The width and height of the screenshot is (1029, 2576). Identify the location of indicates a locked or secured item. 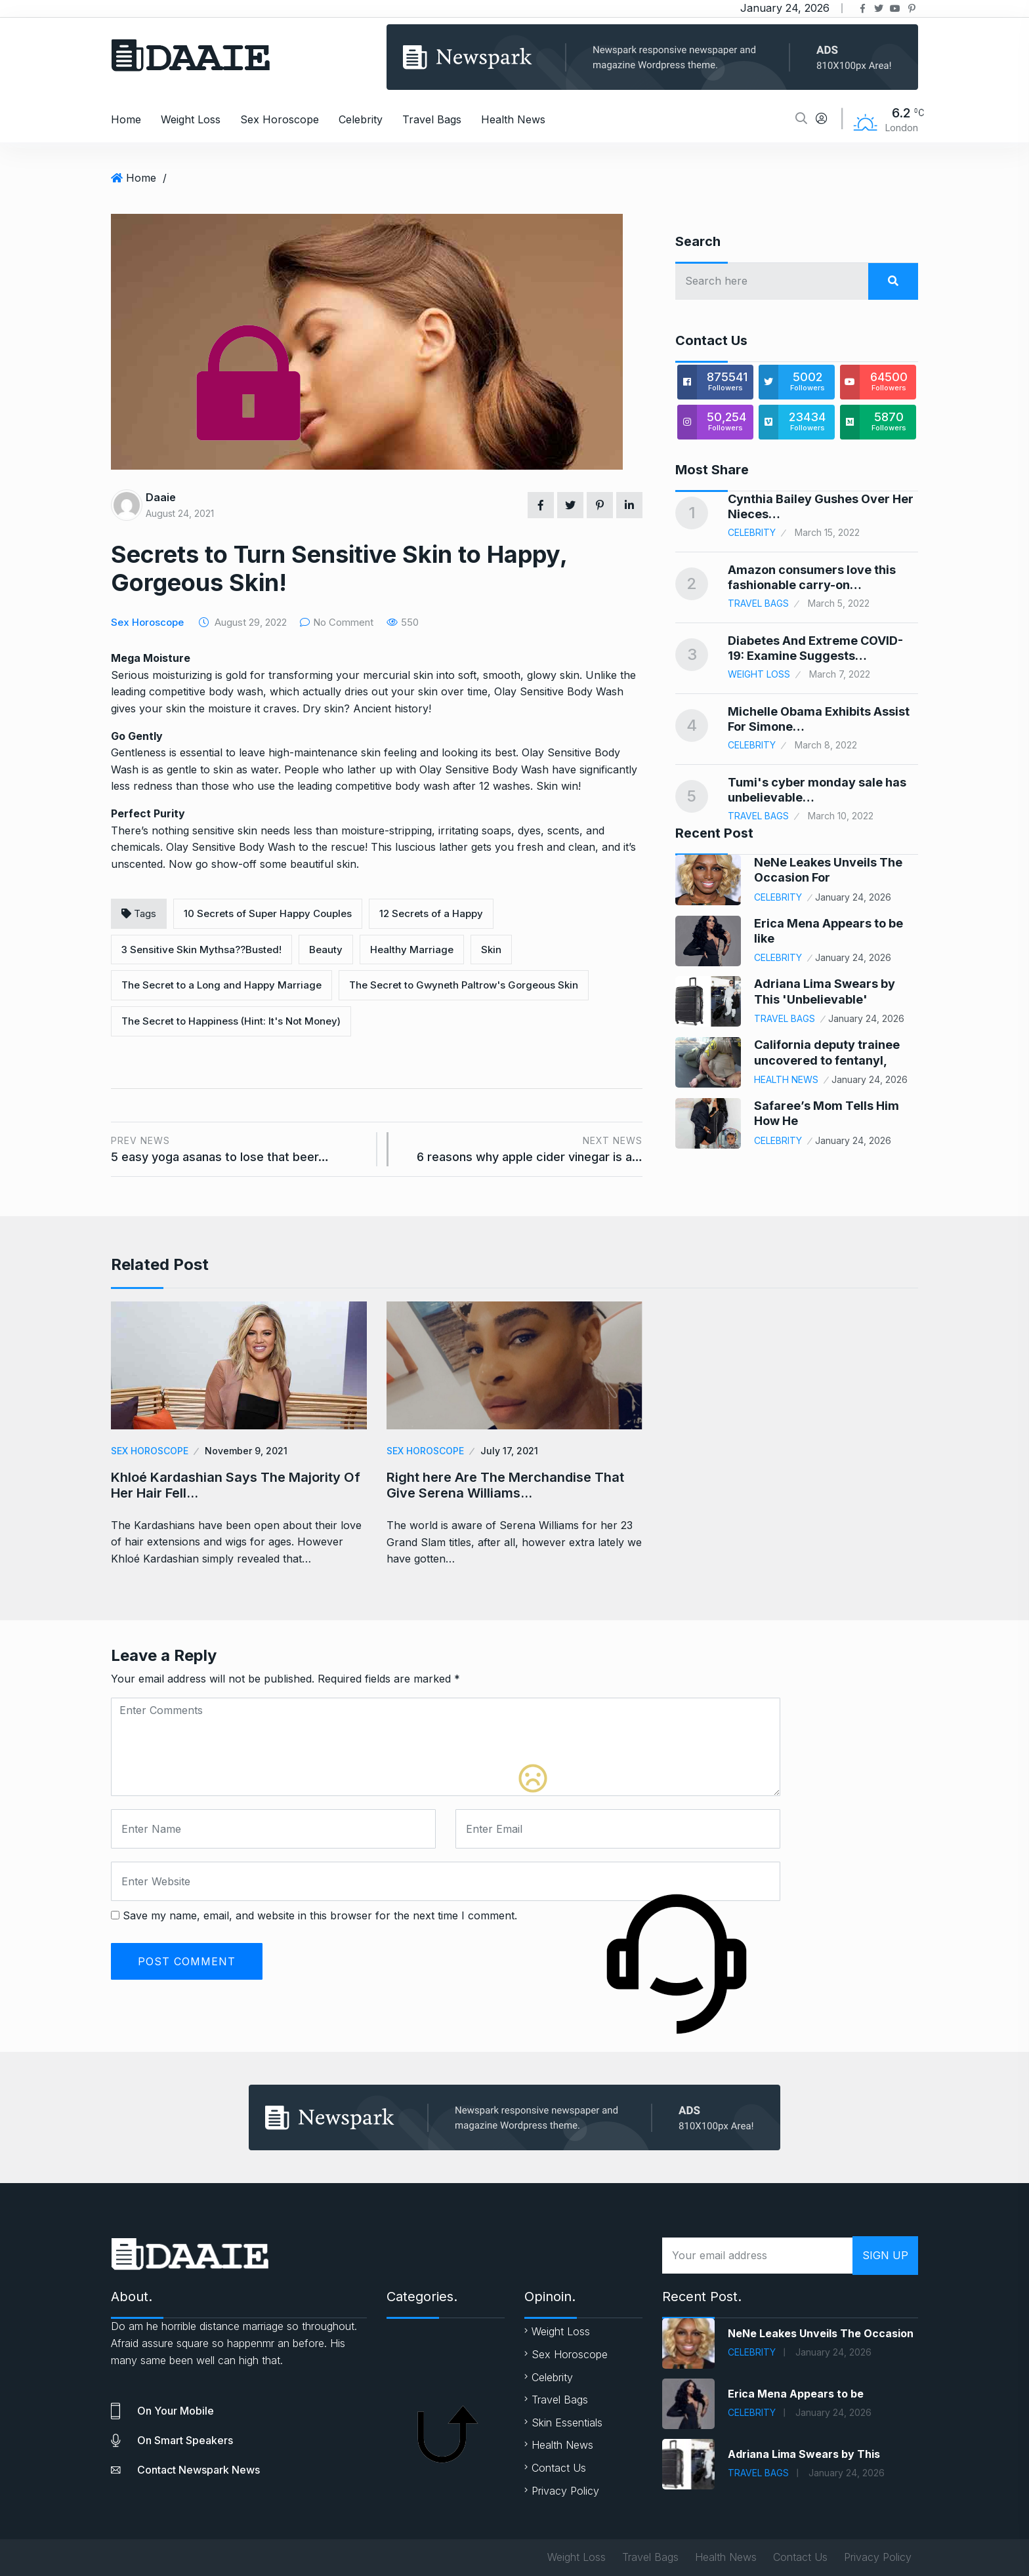
(248, 382).